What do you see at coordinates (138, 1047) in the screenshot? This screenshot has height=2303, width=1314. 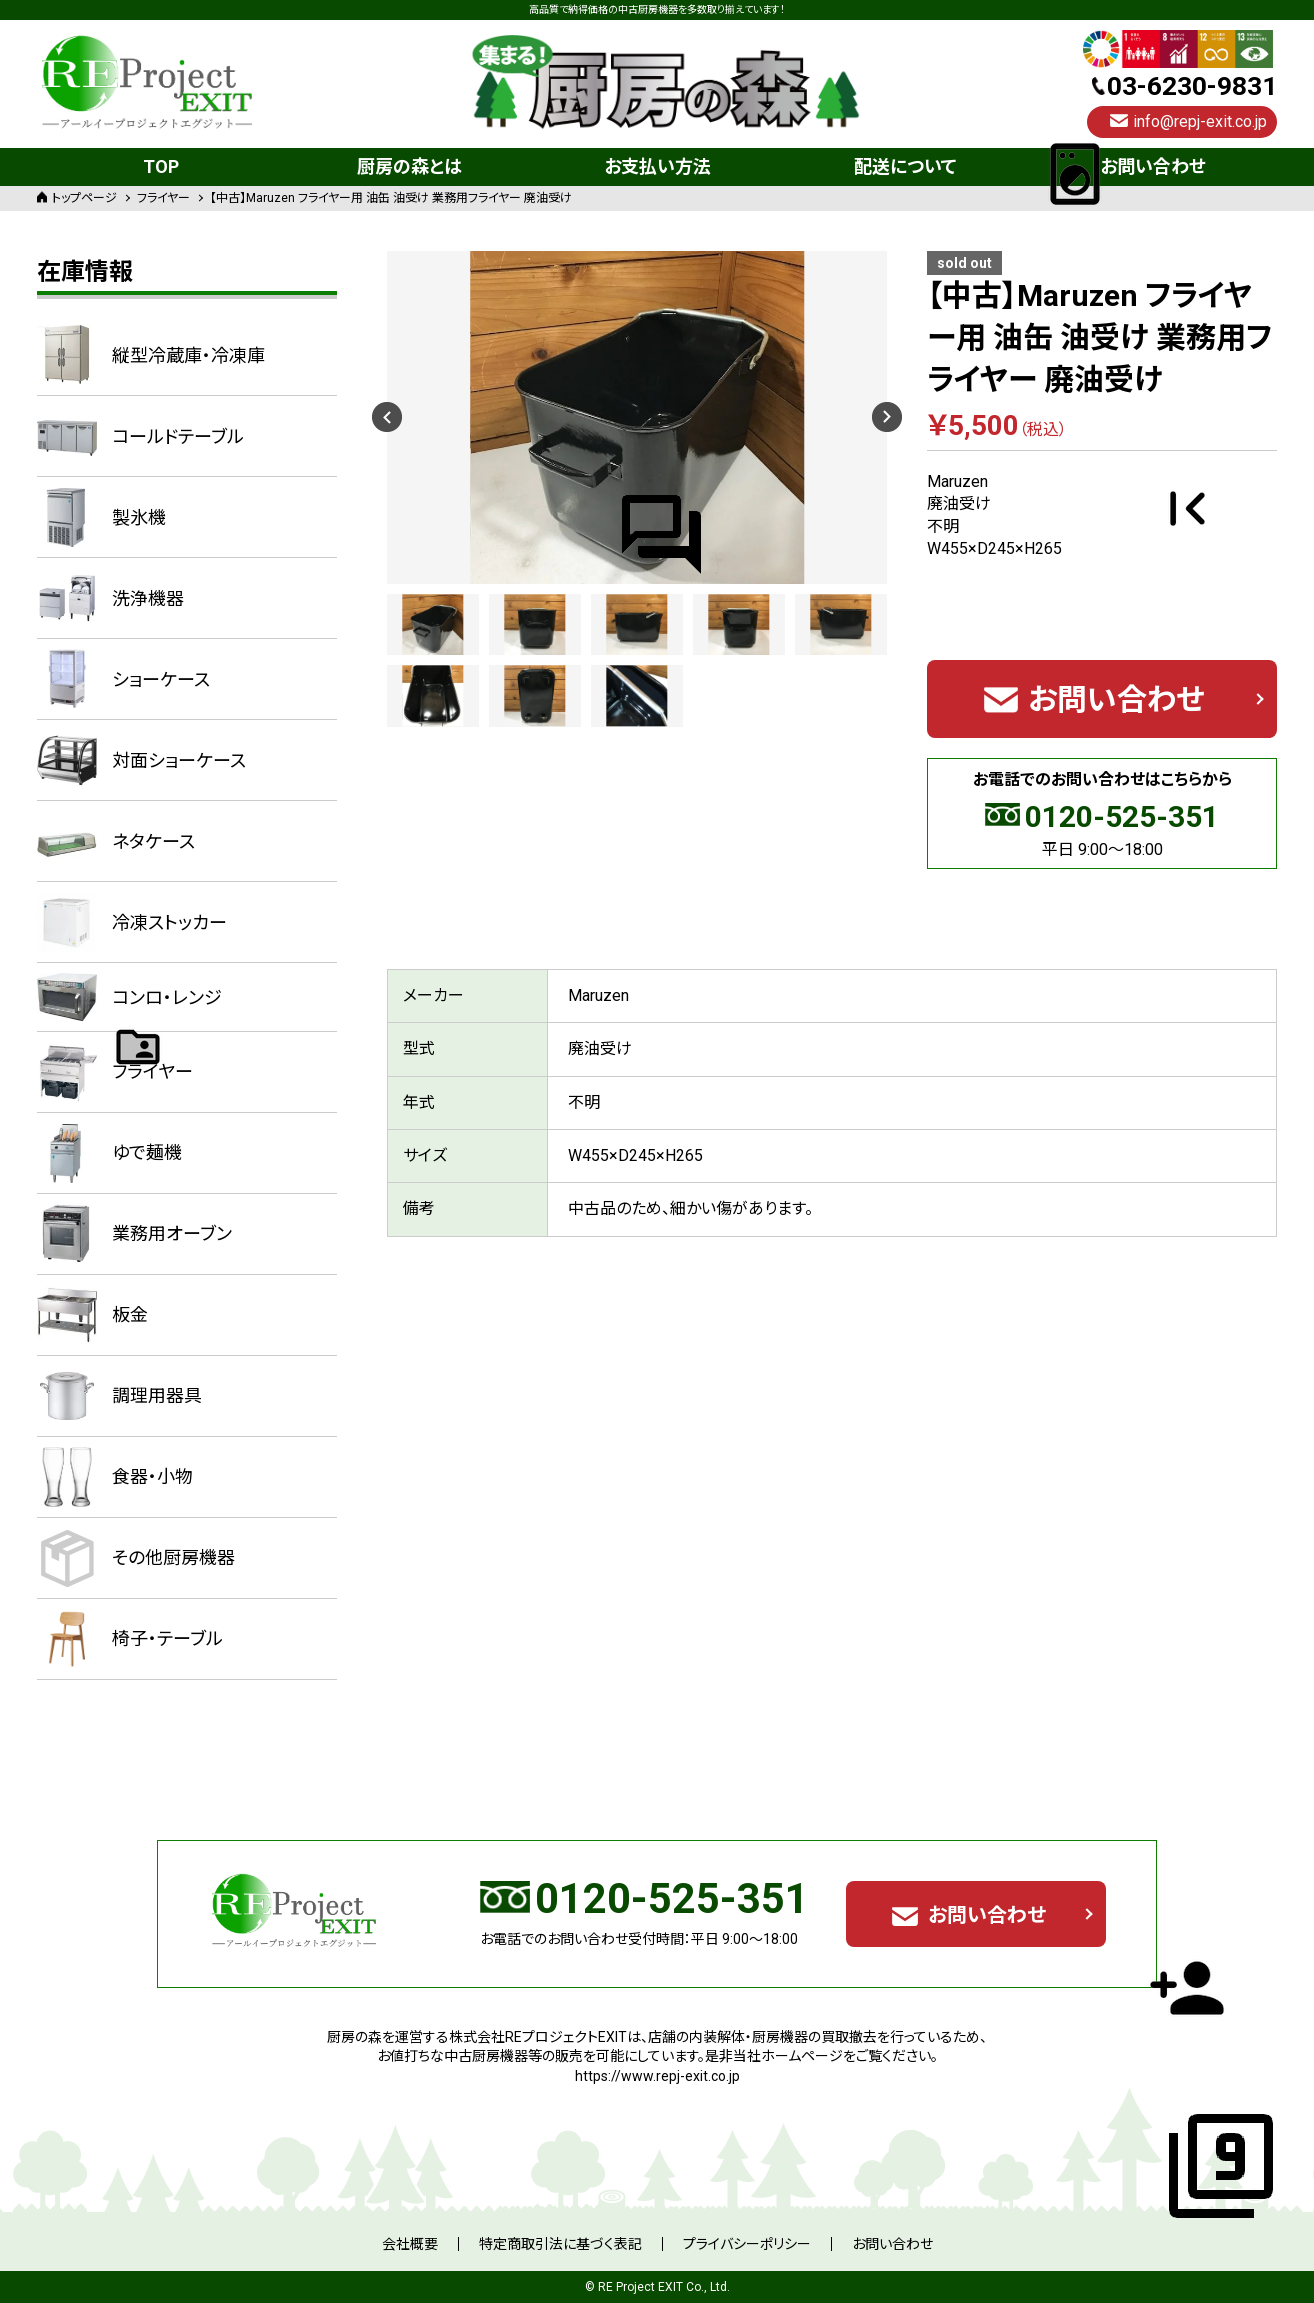 I see `access shared folder contents` at bounding box center [138, 1047].